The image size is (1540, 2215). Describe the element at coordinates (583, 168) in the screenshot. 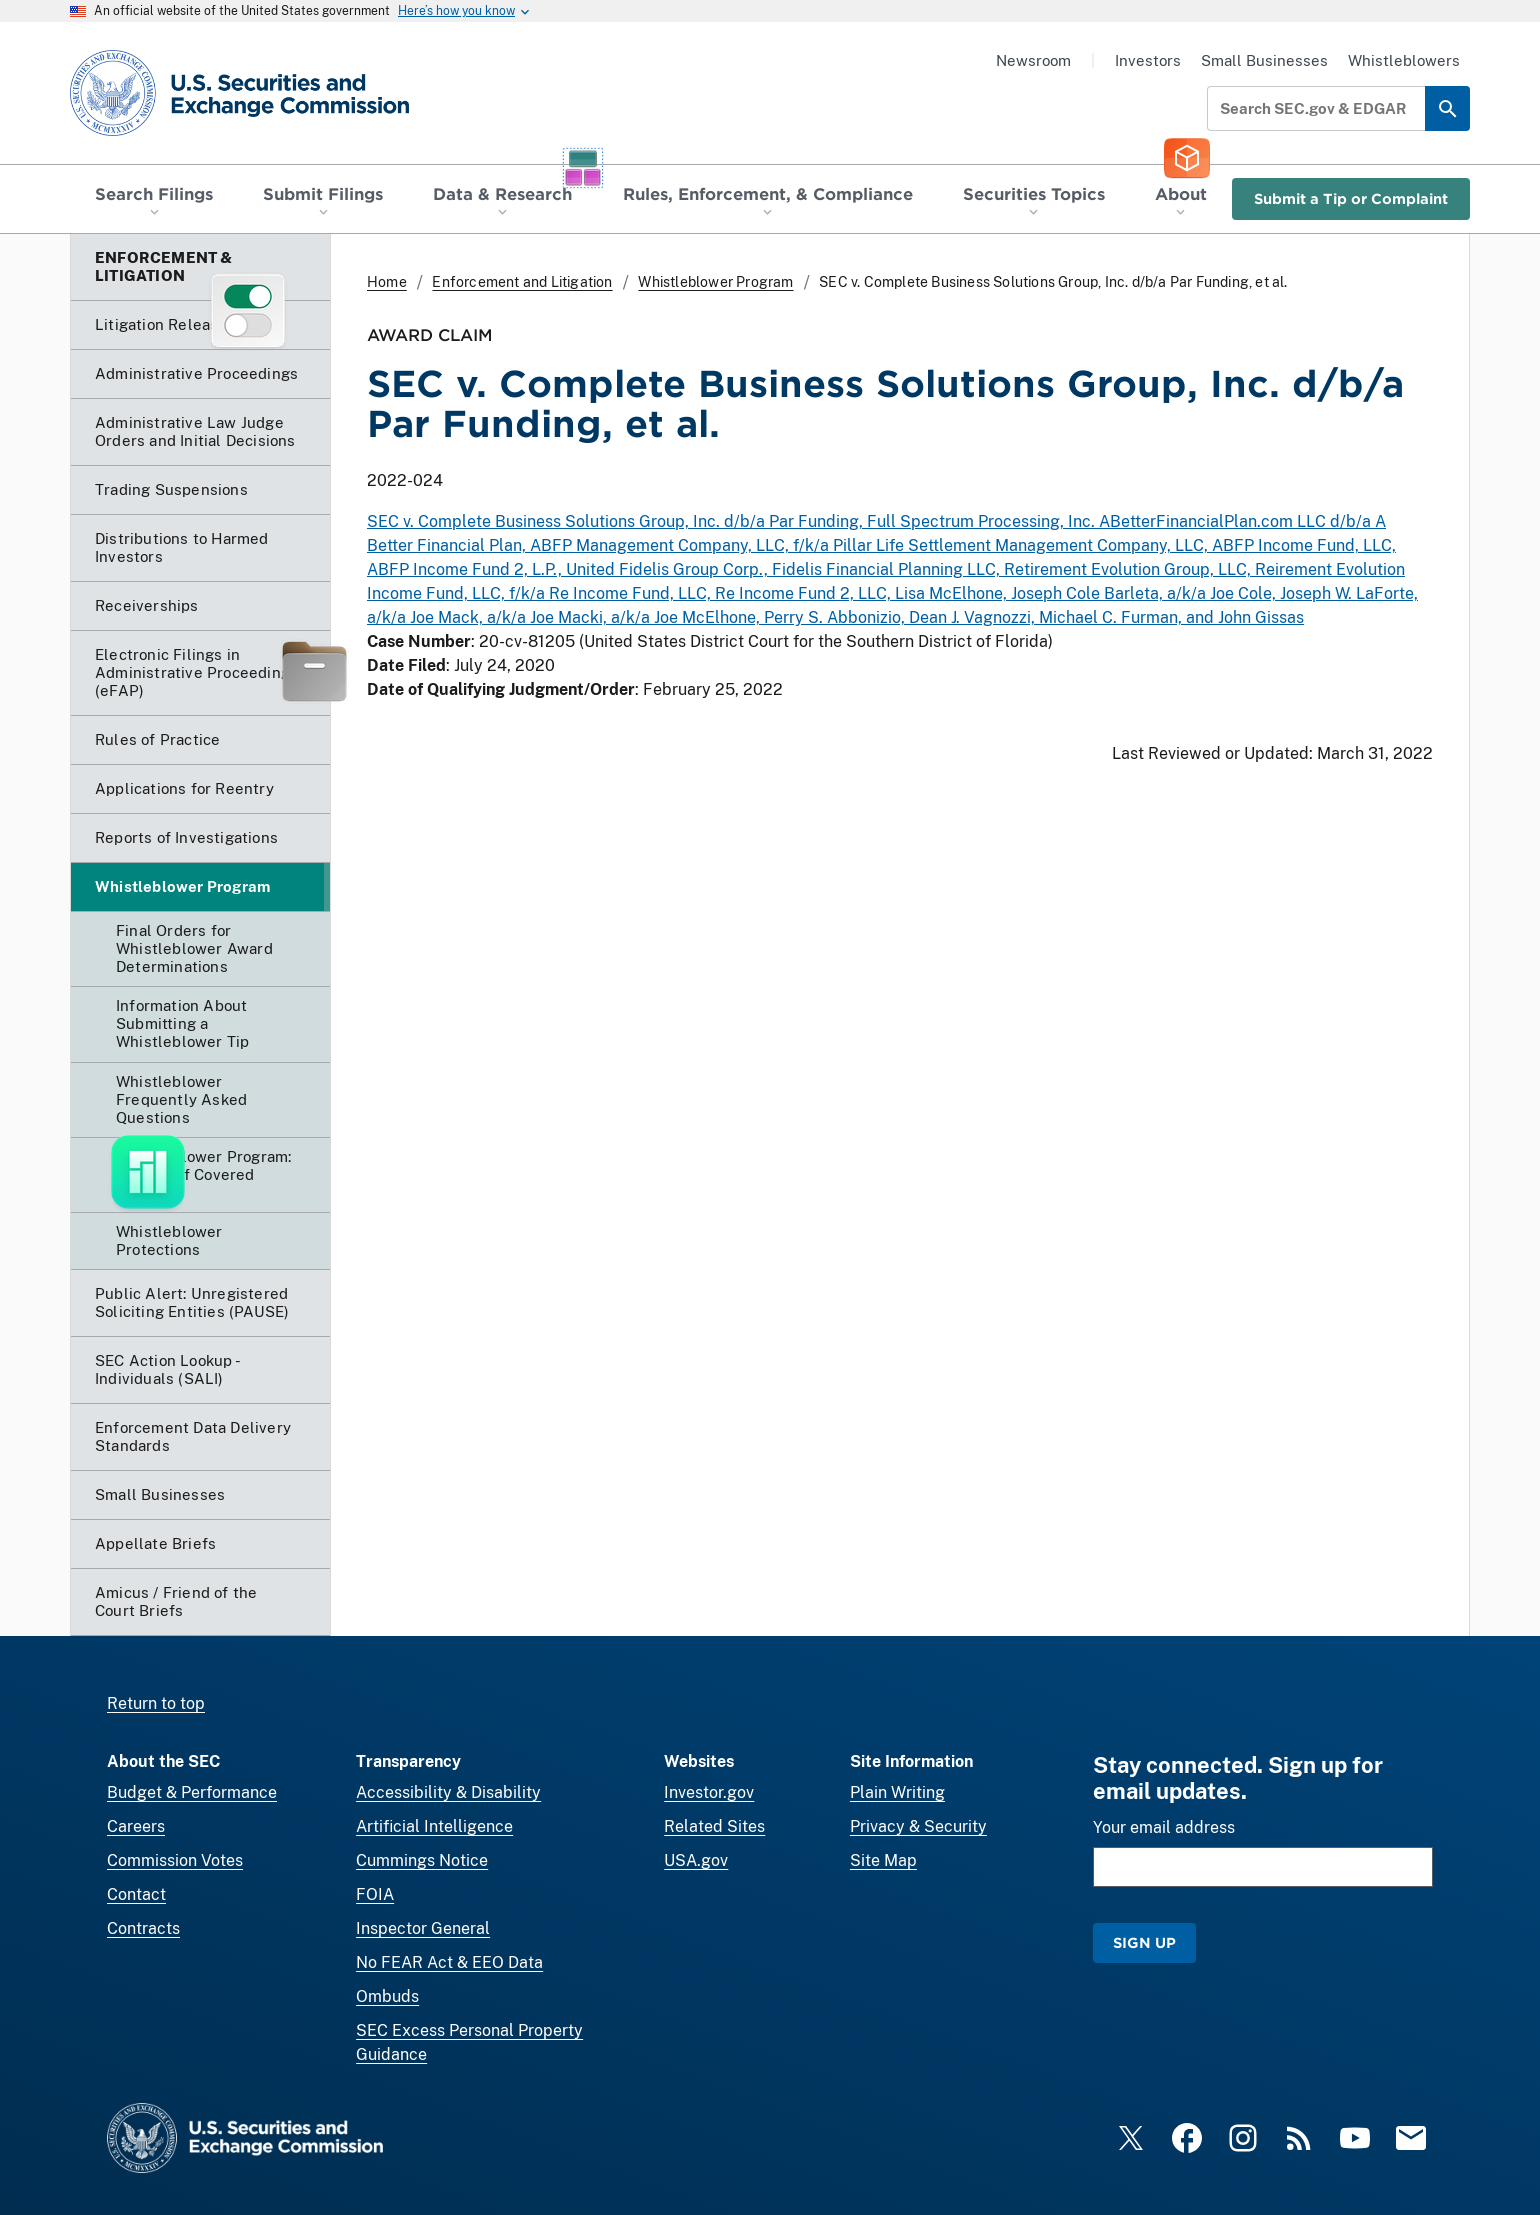

I see `select all items in the current view` at that location.